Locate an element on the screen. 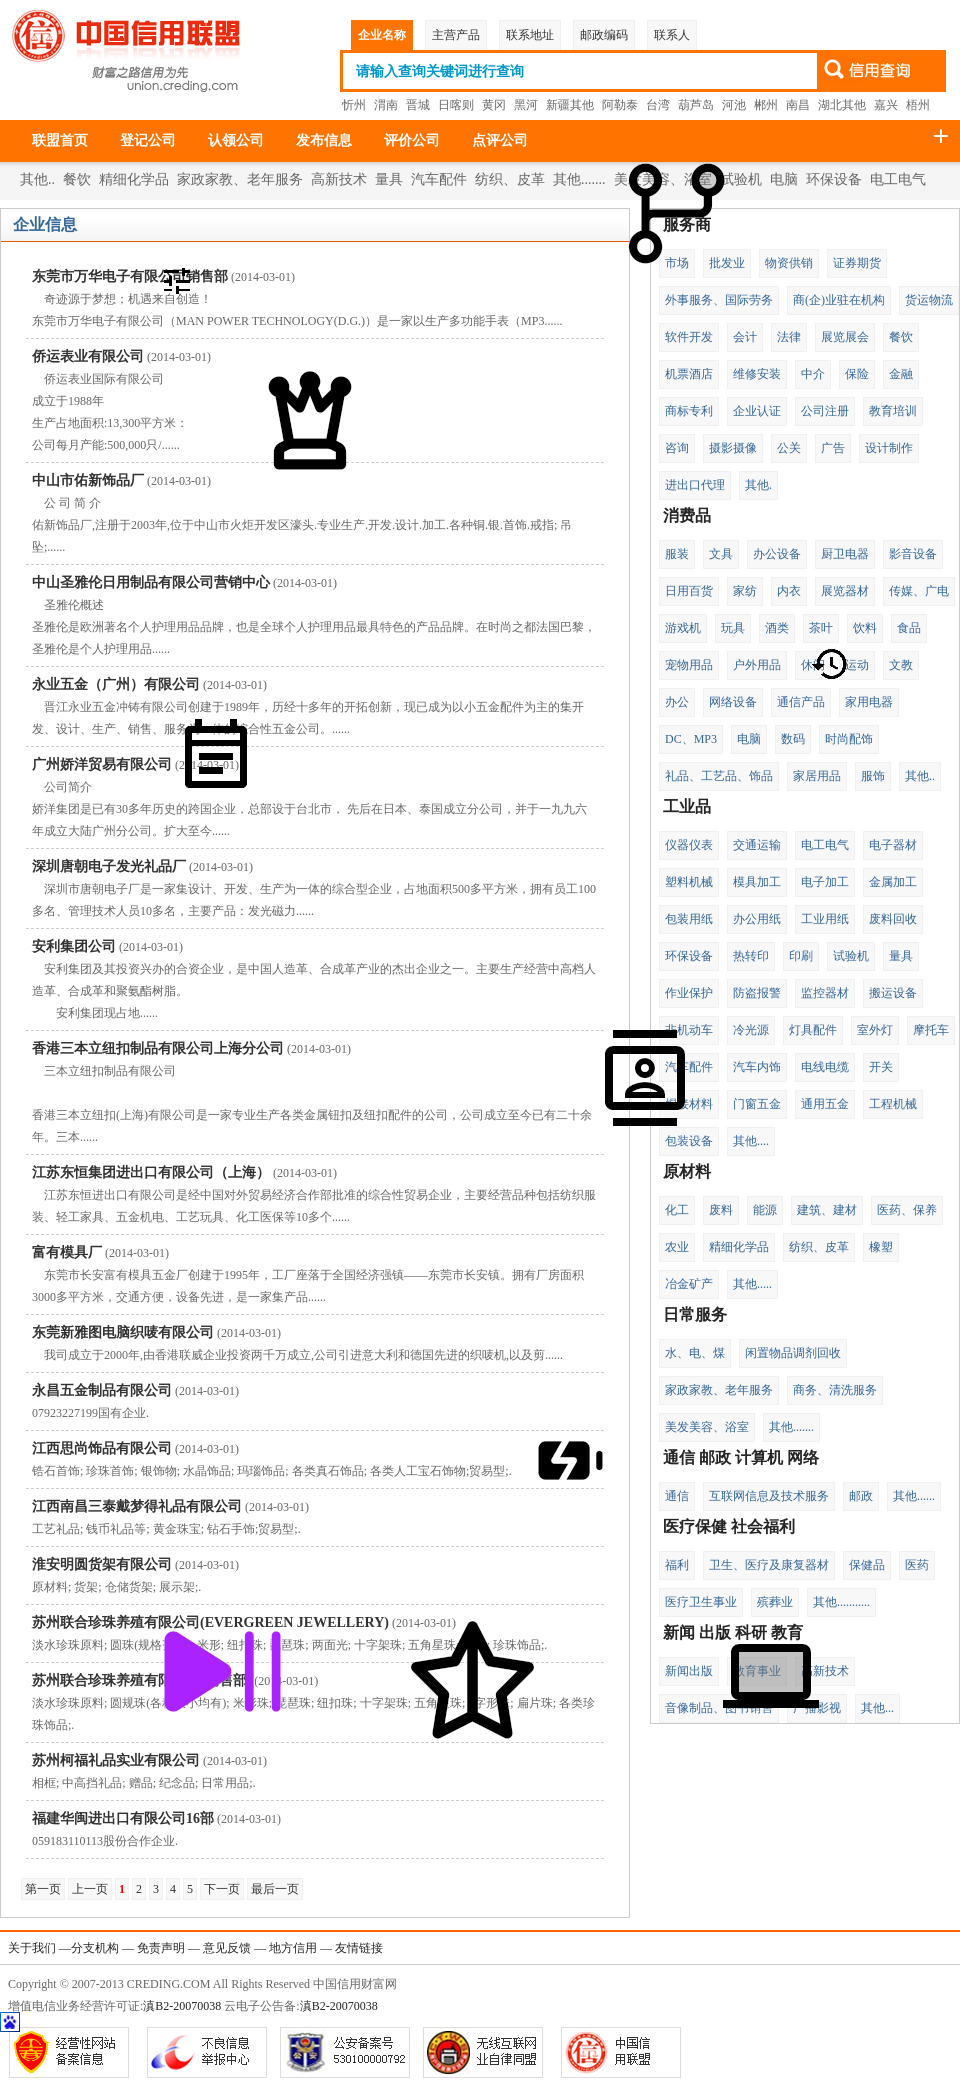 Image resolution: width=960 pixels, height=2086 pixels. indicates a partial or half-star rating is located at coordinates (472, 1685).